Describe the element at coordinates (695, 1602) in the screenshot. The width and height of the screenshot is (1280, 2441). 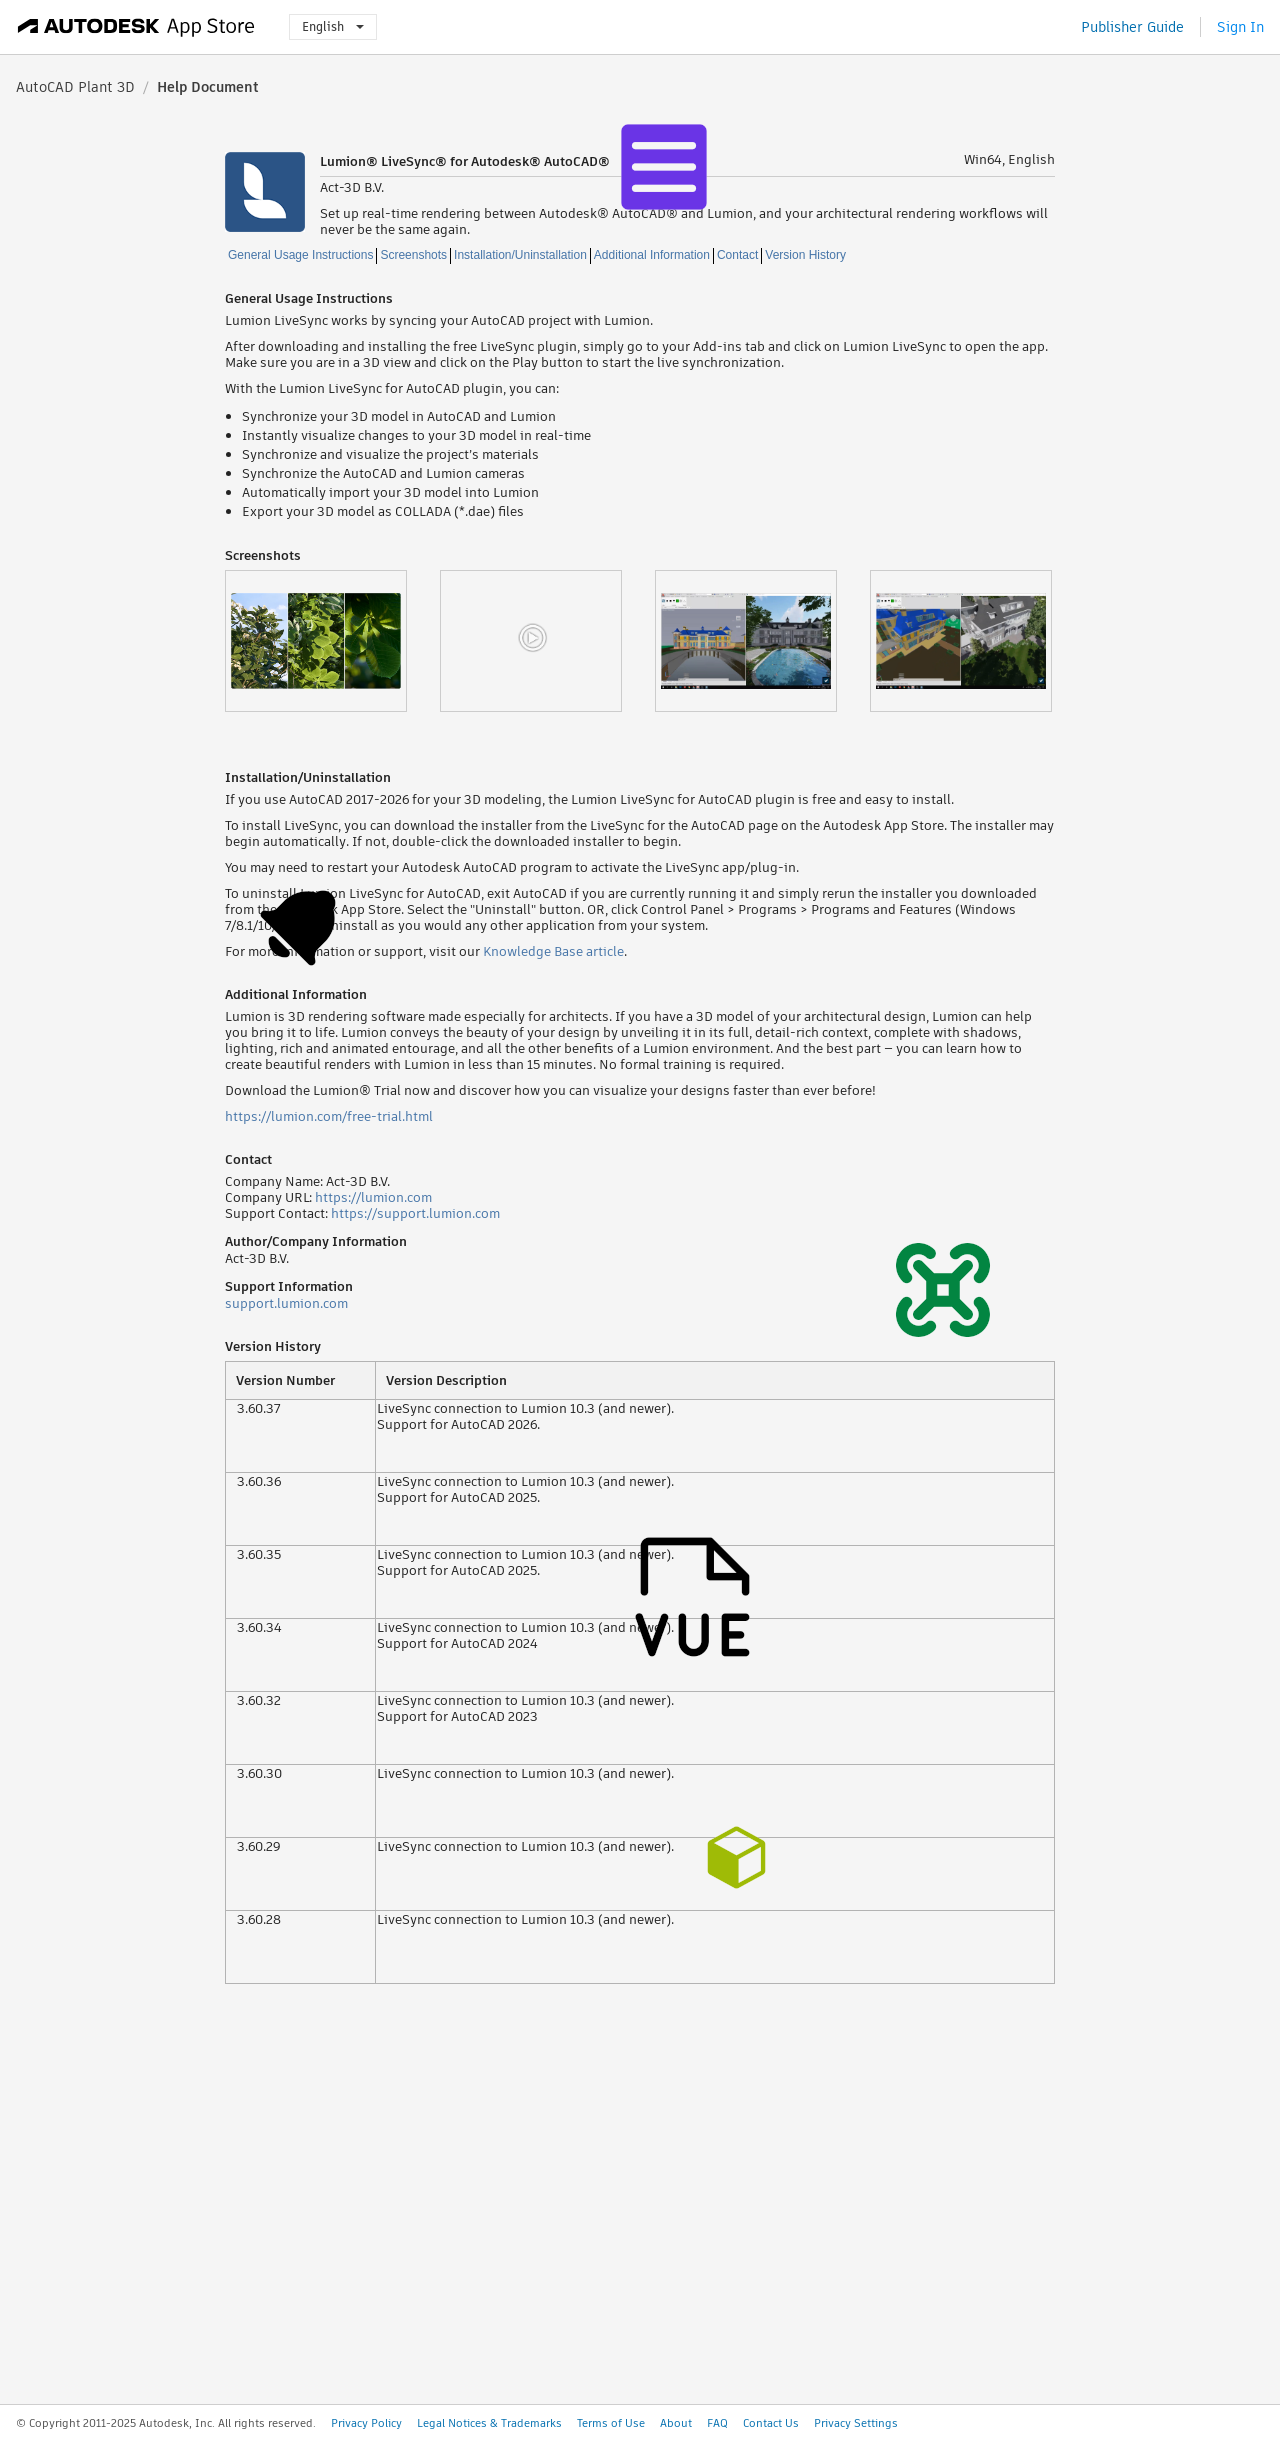
I see `vue.js file type indicator` at that location.